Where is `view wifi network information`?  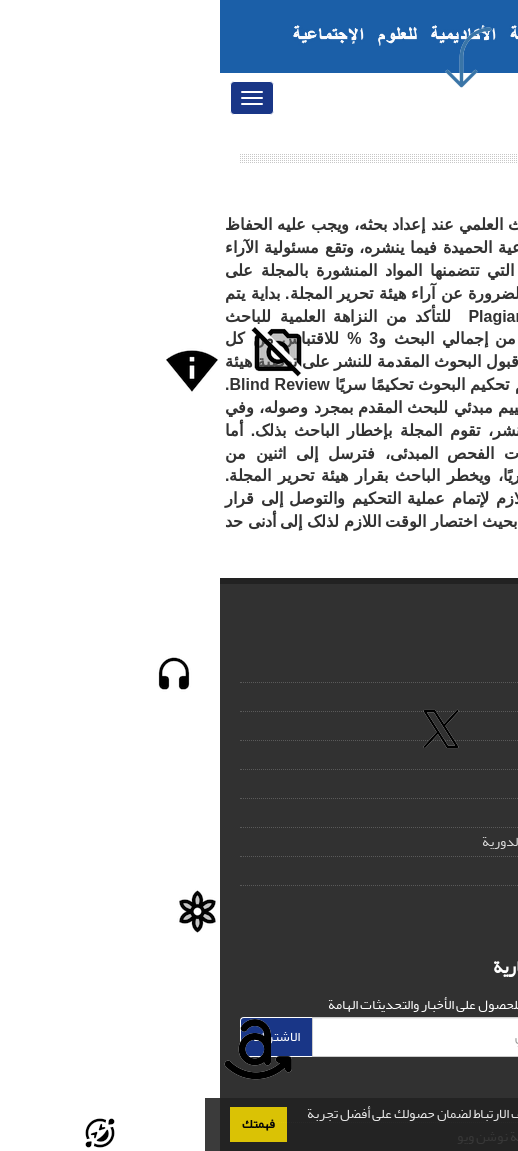
view wifi network information is located at coordinates (192, 370).